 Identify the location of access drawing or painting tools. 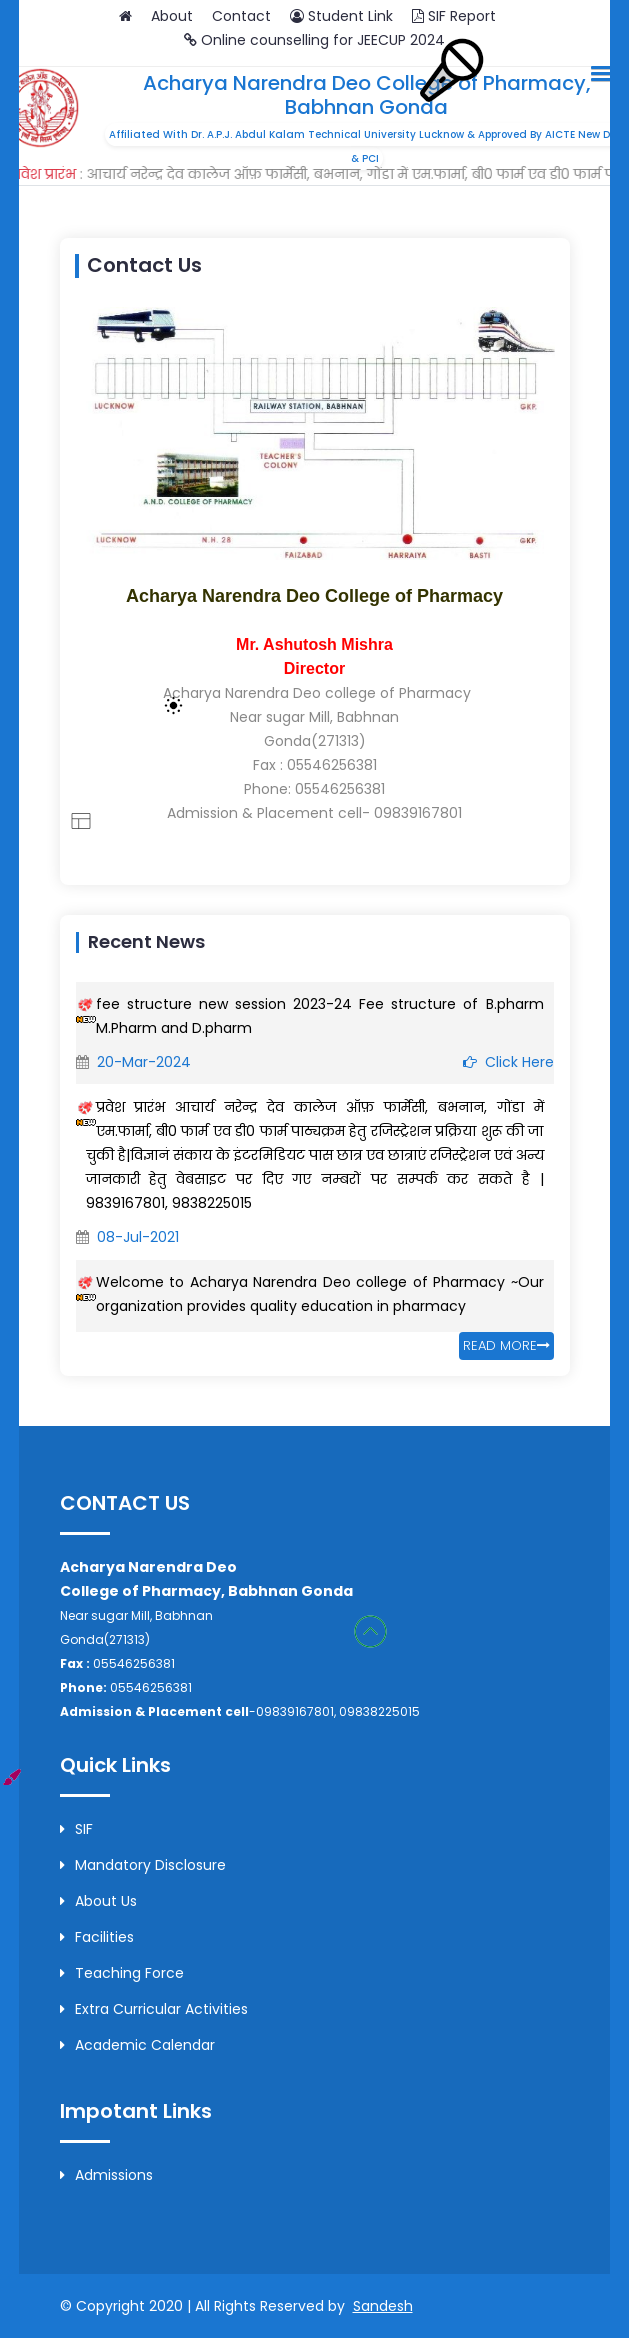
(12, 1777).